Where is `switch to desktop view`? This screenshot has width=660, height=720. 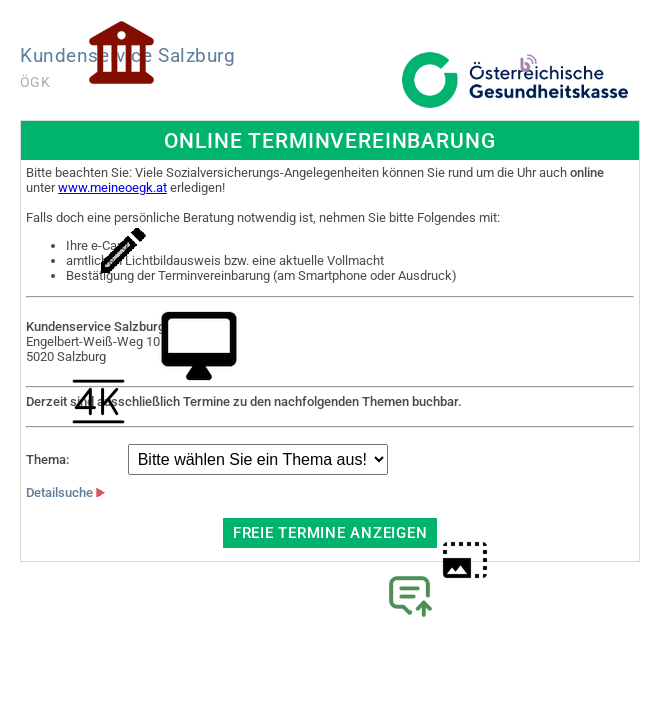 switch to desktop view is located at coordinates (199, 346).